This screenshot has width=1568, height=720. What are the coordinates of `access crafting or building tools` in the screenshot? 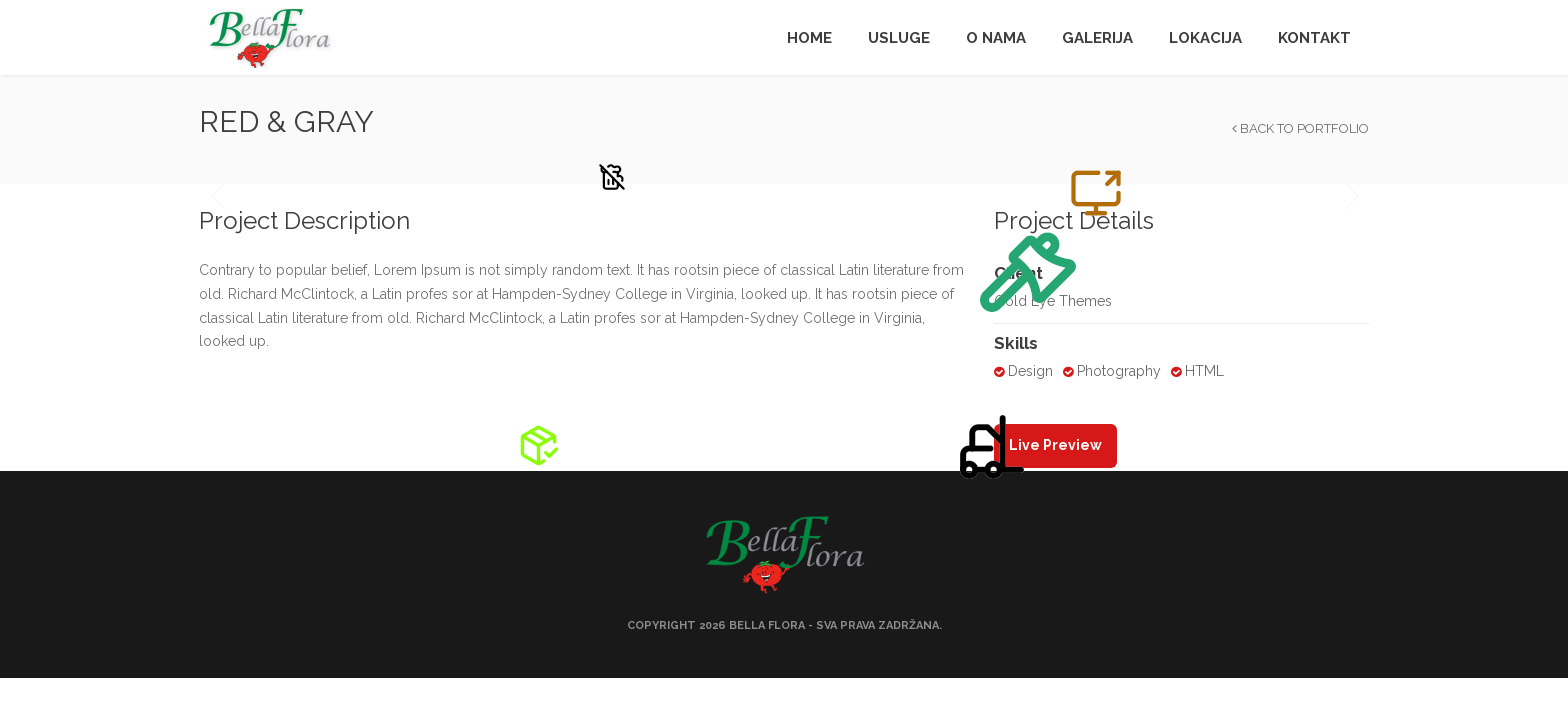 It's located at (1028, 276).